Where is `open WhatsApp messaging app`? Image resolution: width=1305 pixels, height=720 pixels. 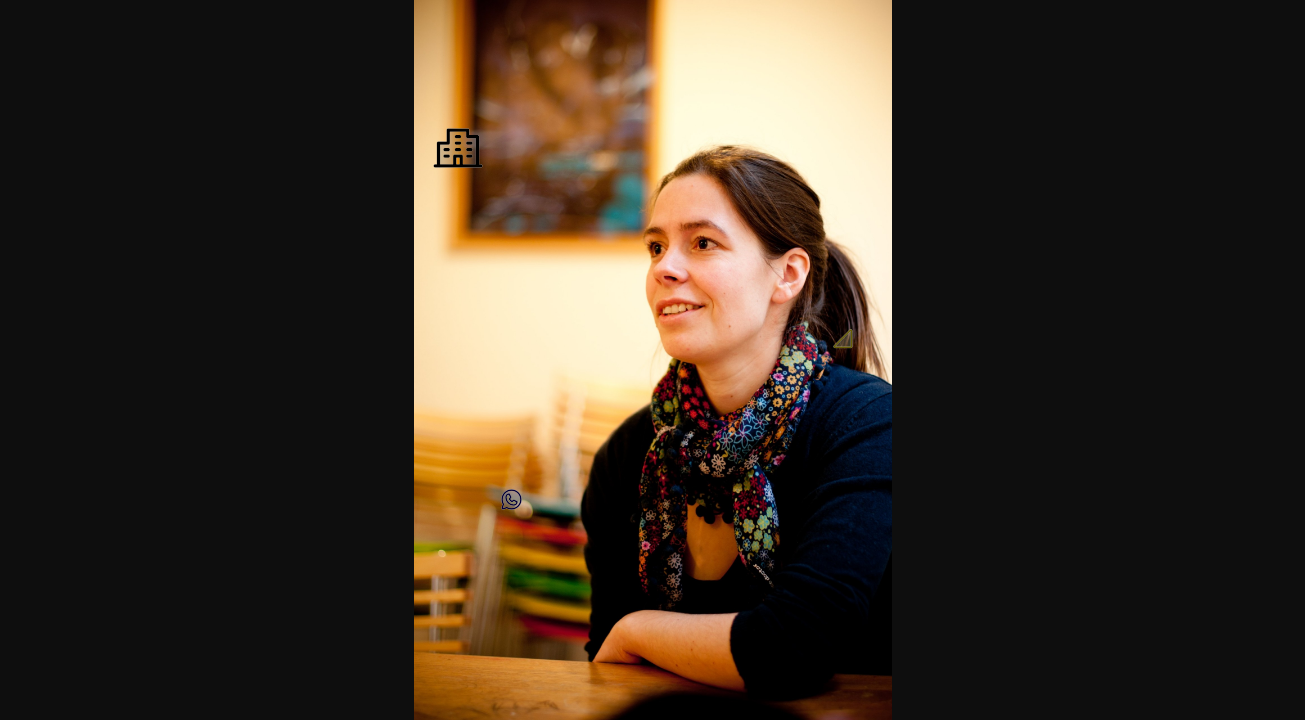 open WhatsApp messaging app is located at coordinates (511, 499).